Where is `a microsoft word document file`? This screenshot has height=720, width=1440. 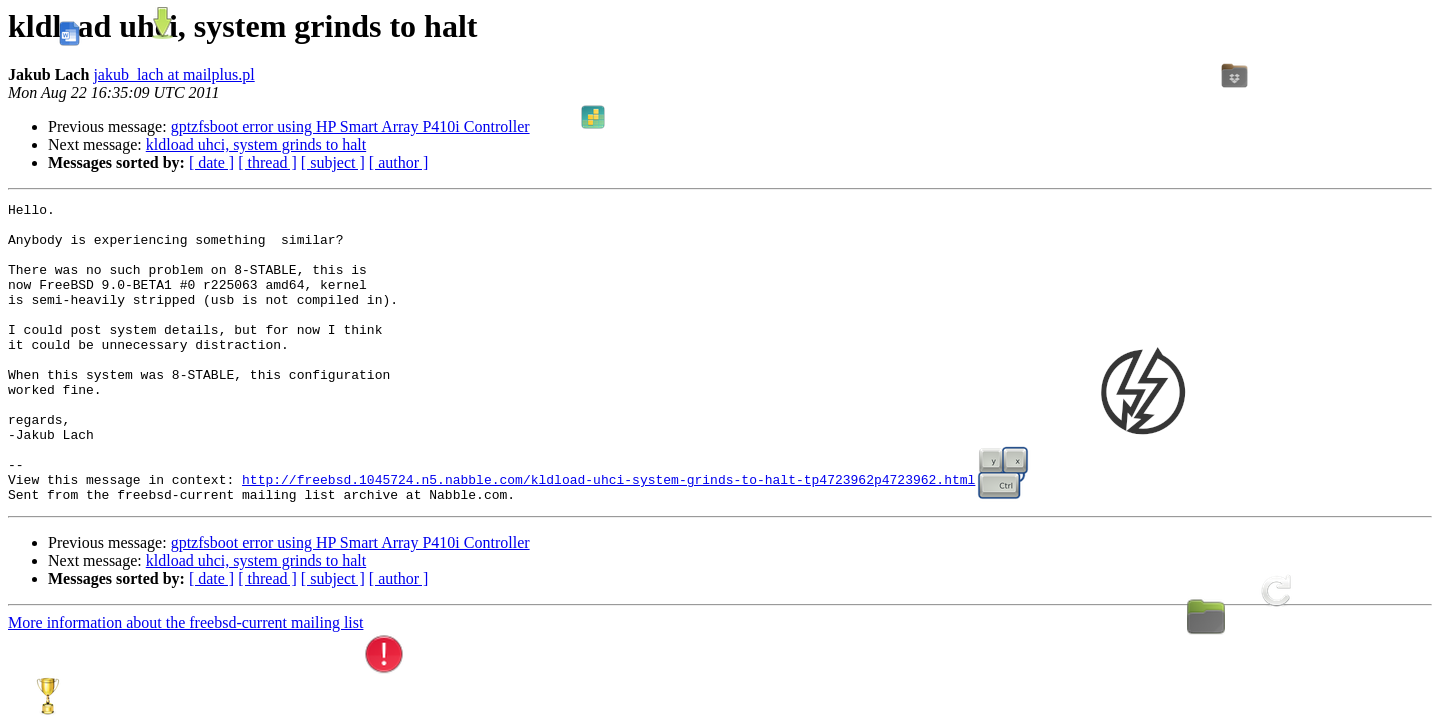
a microsoft word document file is located at coordinates (69, 33).